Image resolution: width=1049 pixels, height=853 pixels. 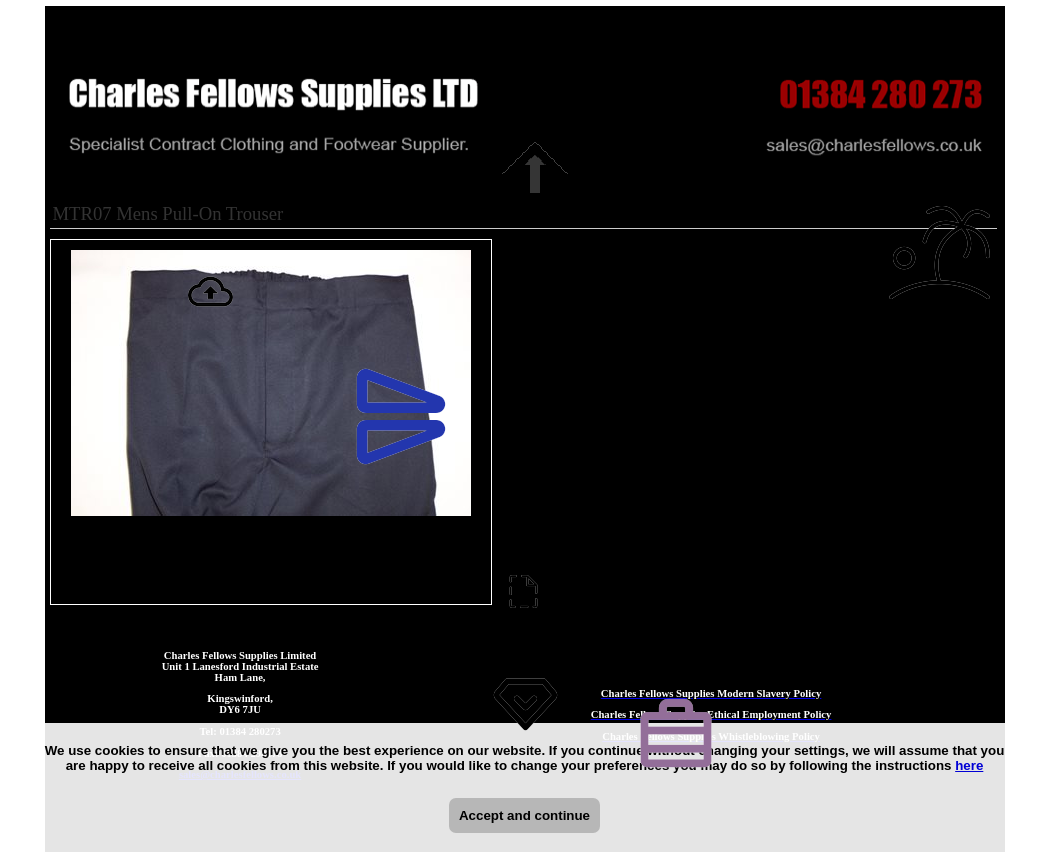 What do you see at coordinates (939, 252) in the screenshot?
I see `vacation or travel mode` at bounding box center [939, 252].